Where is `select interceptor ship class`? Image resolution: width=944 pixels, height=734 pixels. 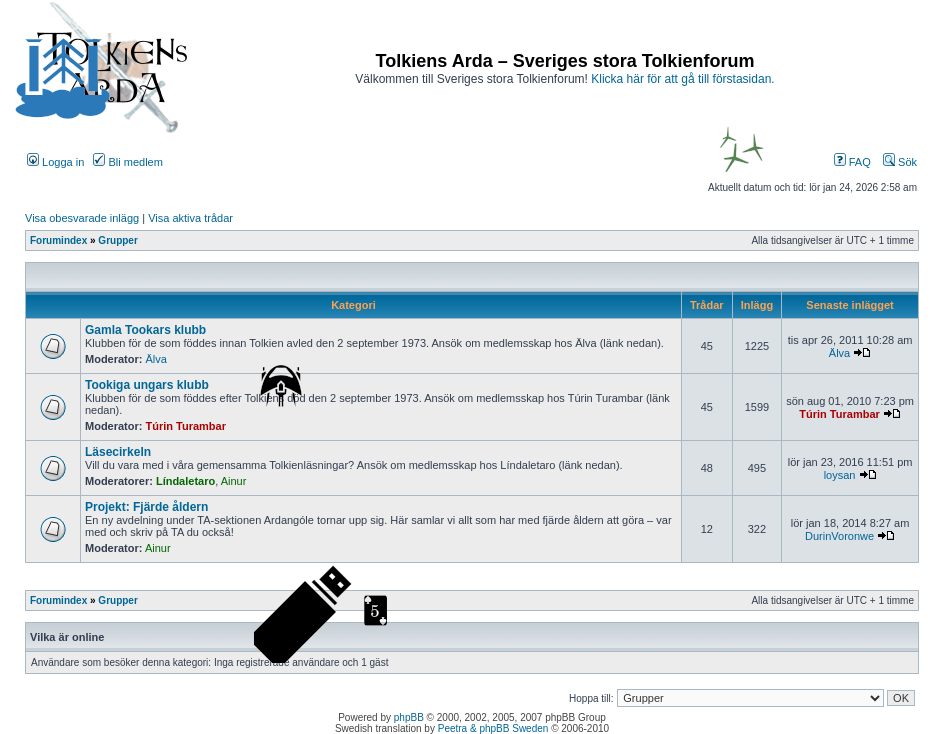 select interceptor ship class is located at coordinates (281, 386).